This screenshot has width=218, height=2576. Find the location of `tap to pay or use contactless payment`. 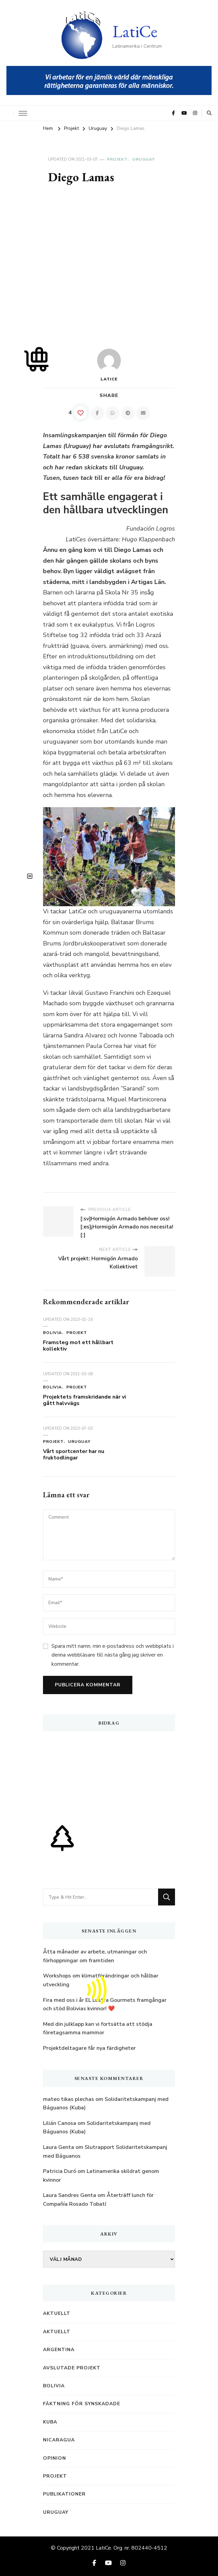

tap to pay or use contactless payment is located at coordinates (96, 1990).